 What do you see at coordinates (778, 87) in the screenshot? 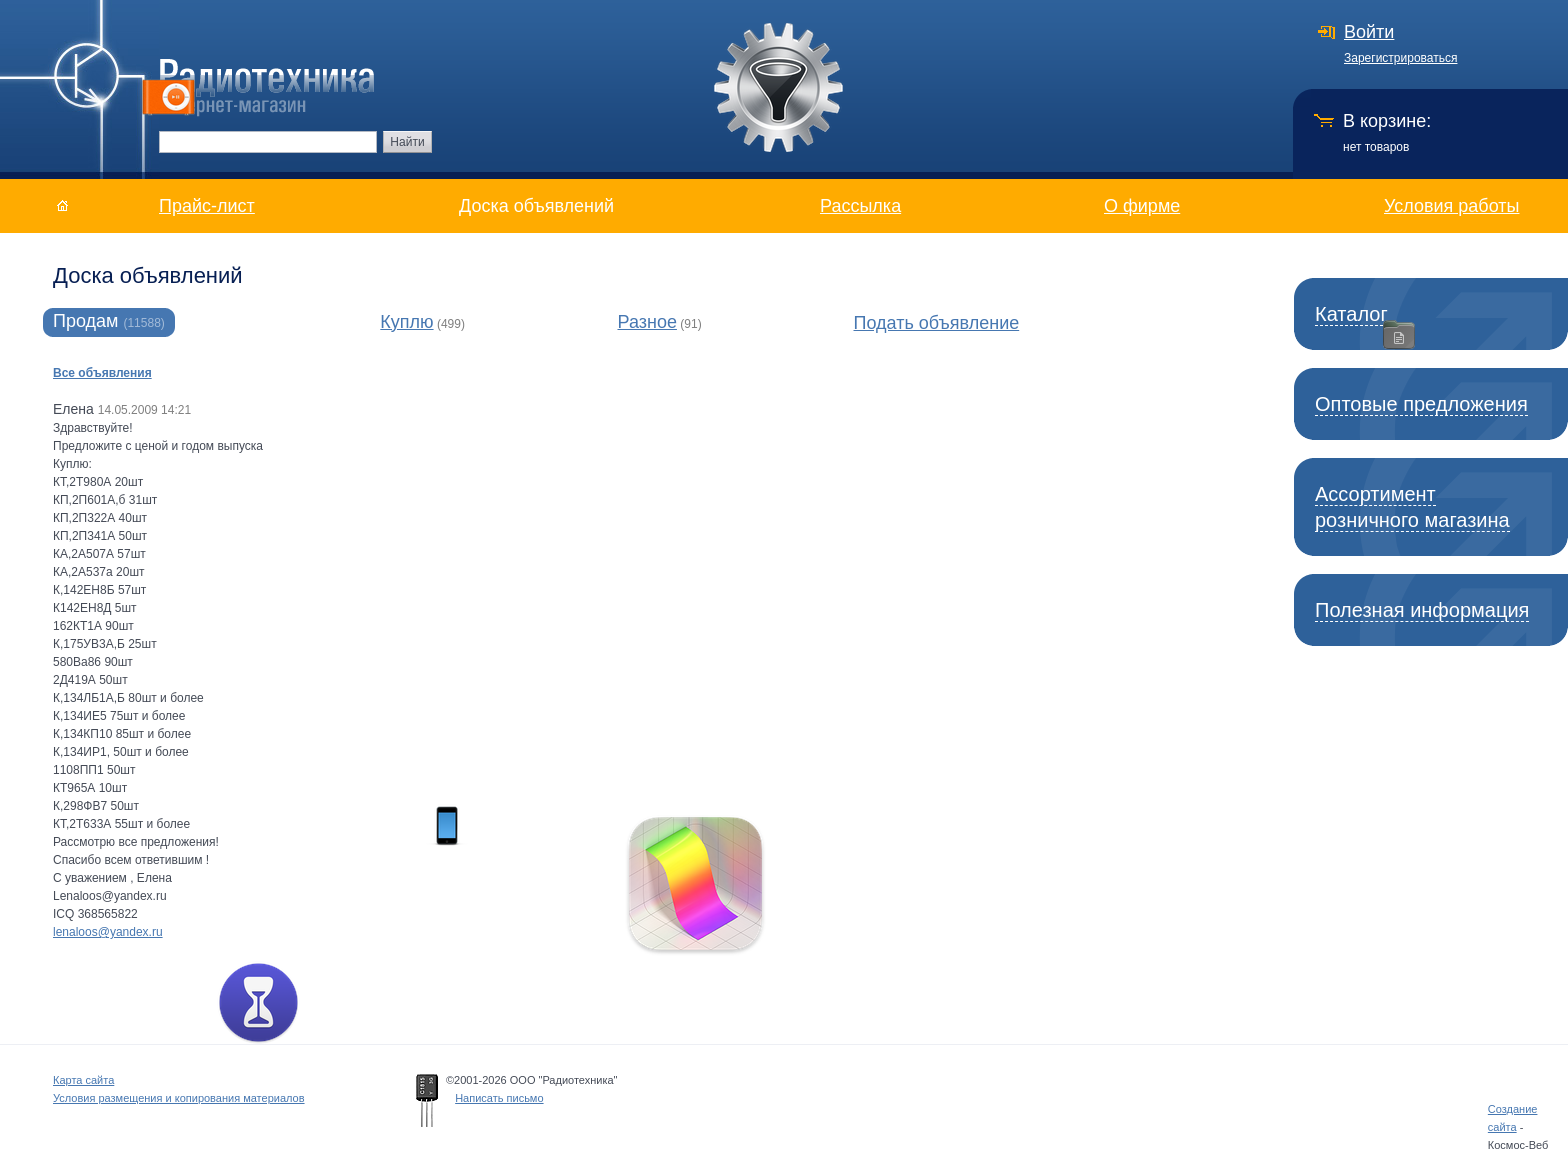
I see `filter or sort media library content` at bounding box center [778, 87].